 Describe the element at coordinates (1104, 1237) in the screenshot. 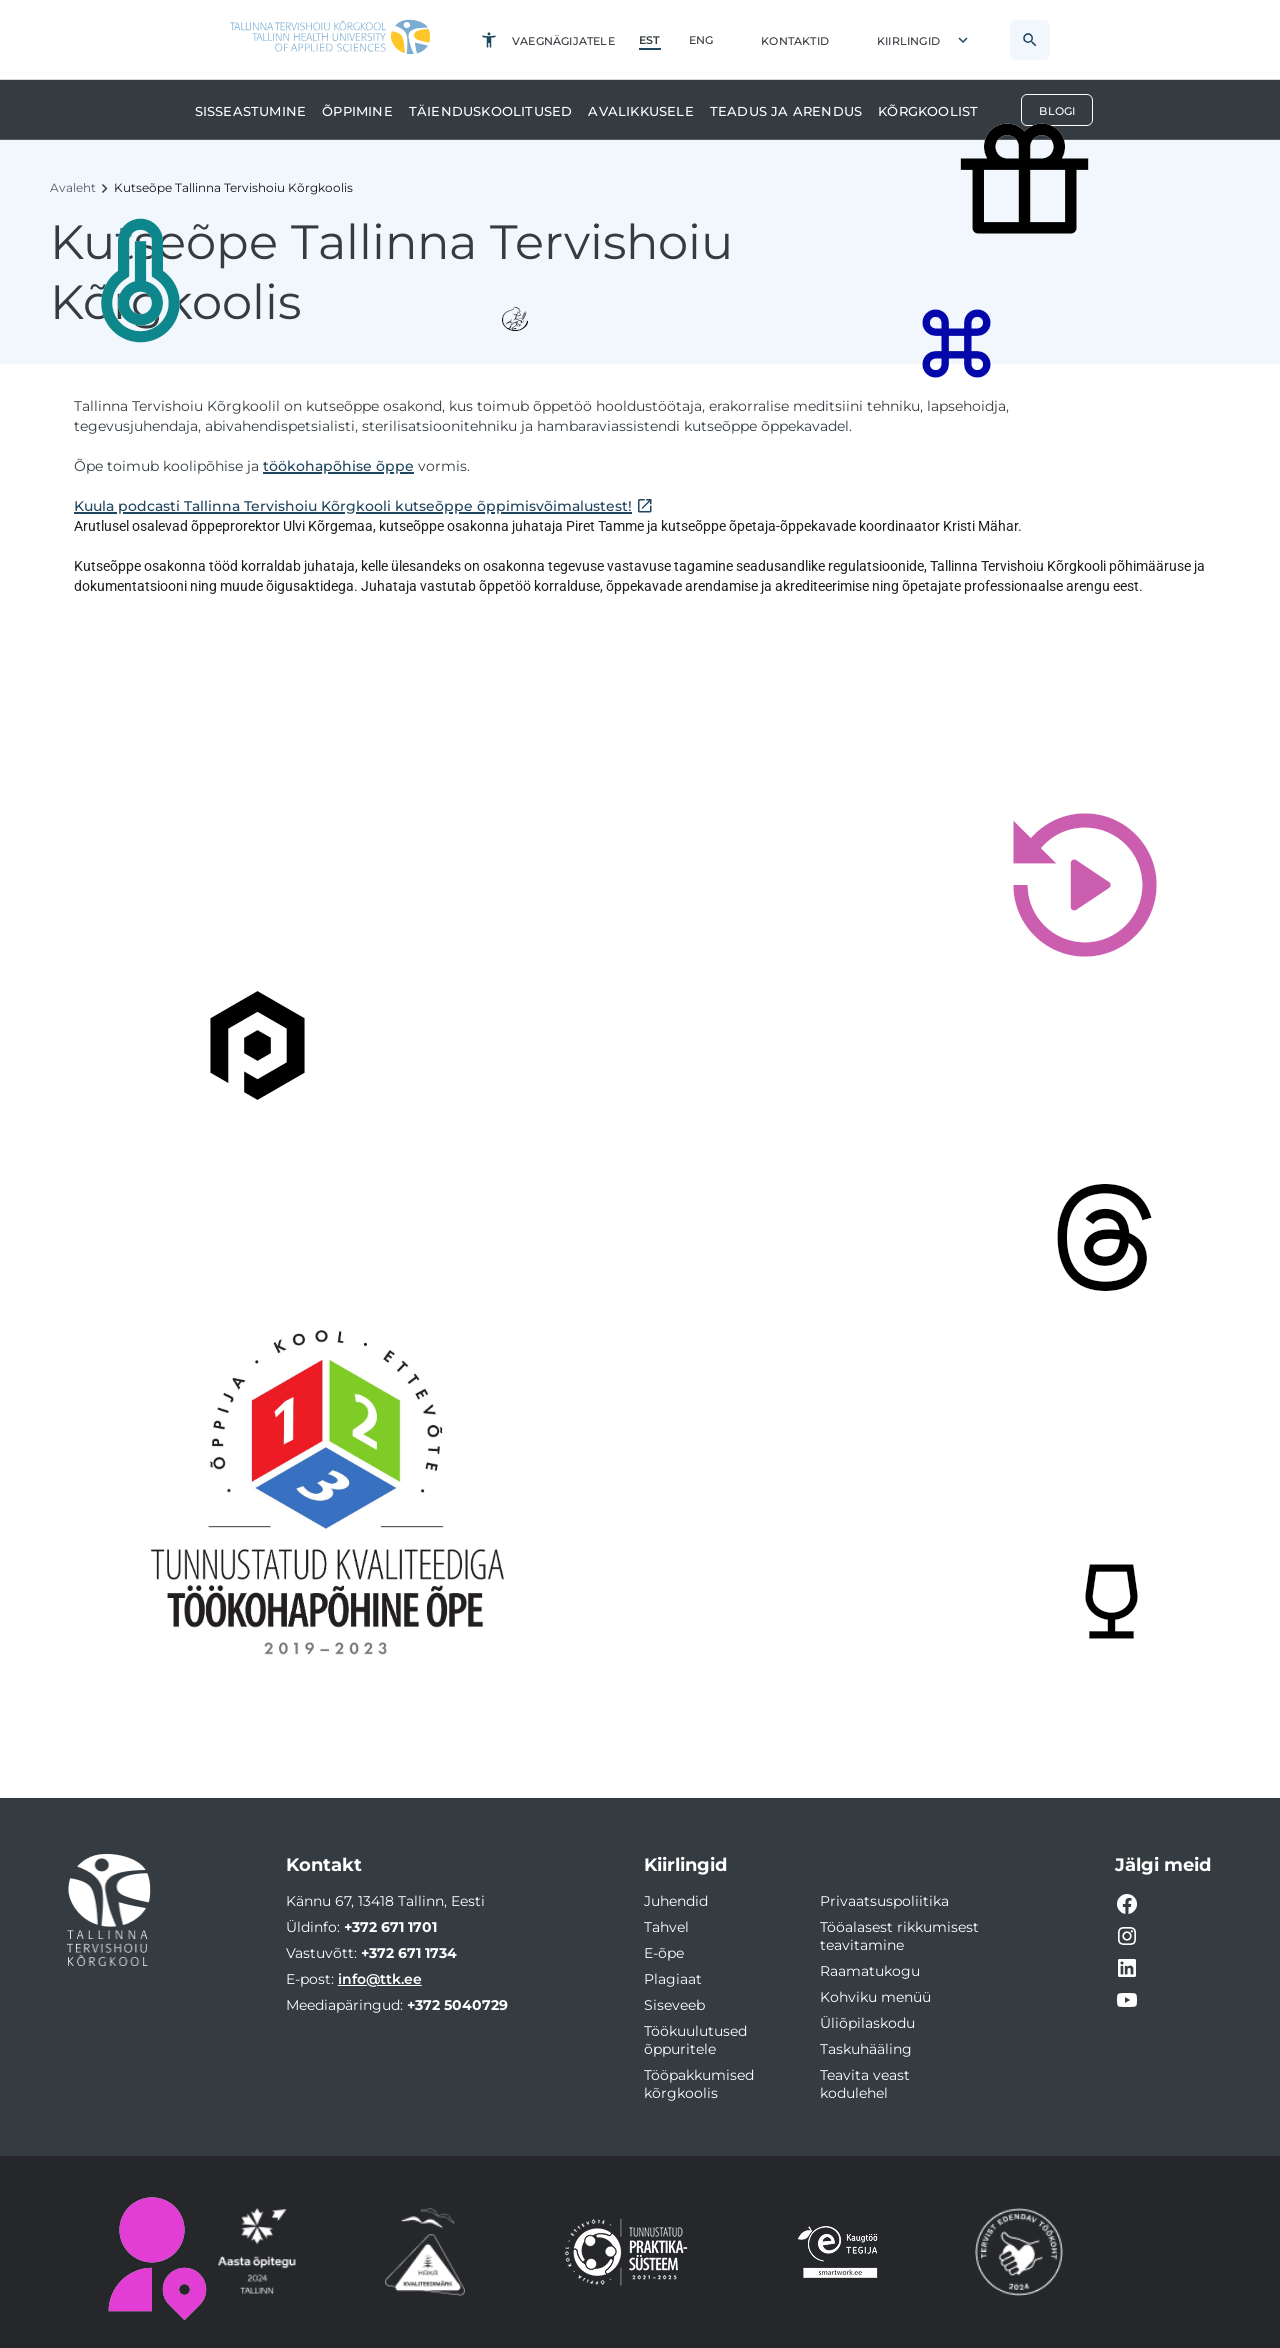

I see `open the Threads app` at that location.